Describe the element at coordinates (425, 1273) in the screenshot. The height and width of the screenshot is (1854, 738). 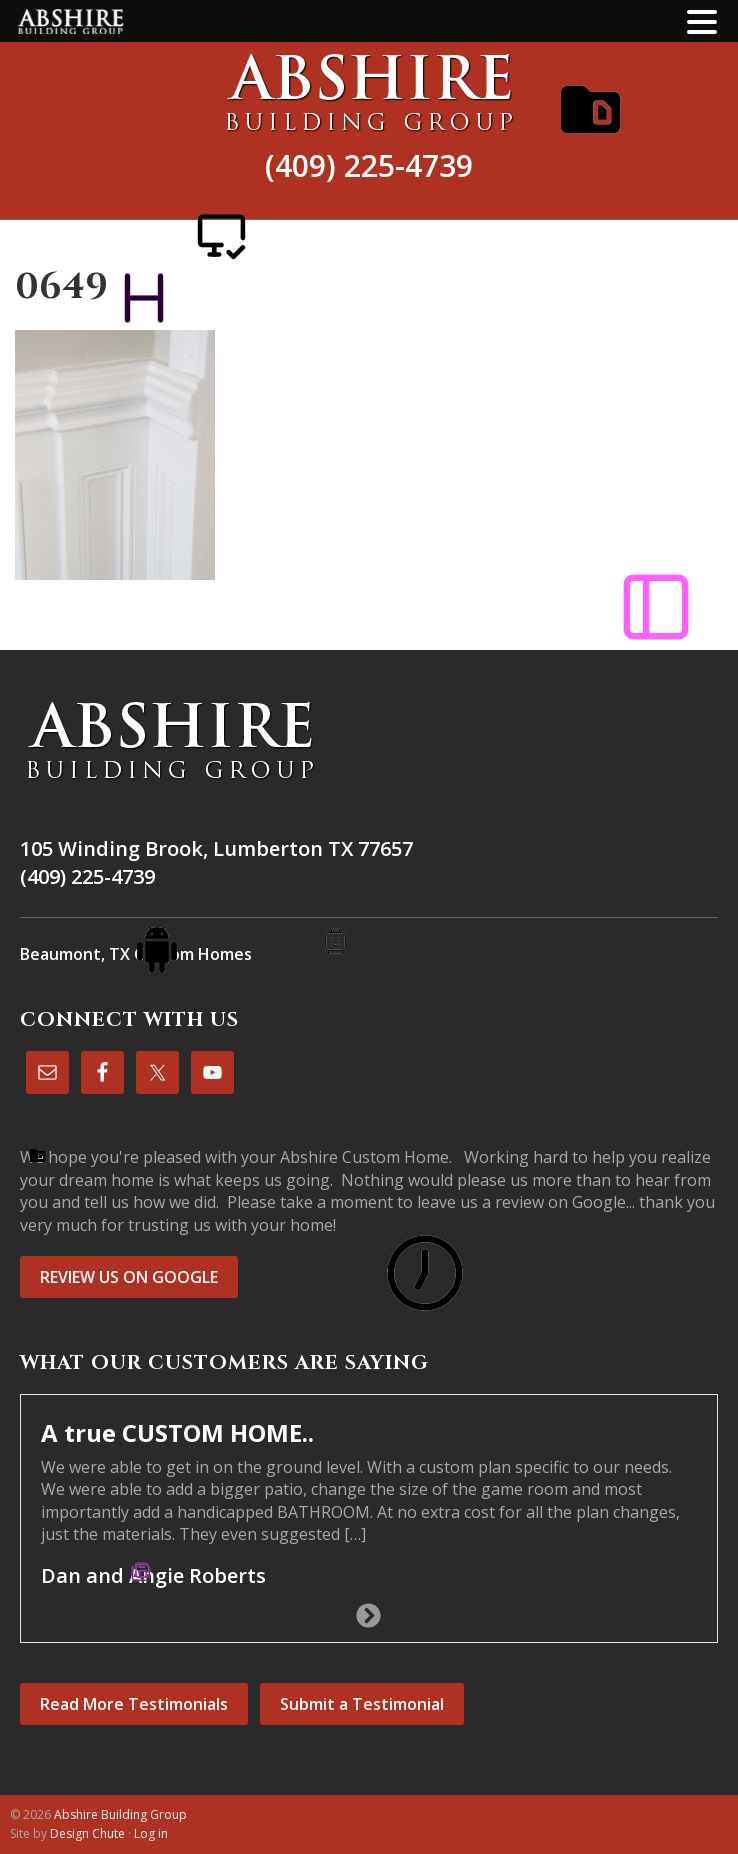
I see `view current time` at that location.